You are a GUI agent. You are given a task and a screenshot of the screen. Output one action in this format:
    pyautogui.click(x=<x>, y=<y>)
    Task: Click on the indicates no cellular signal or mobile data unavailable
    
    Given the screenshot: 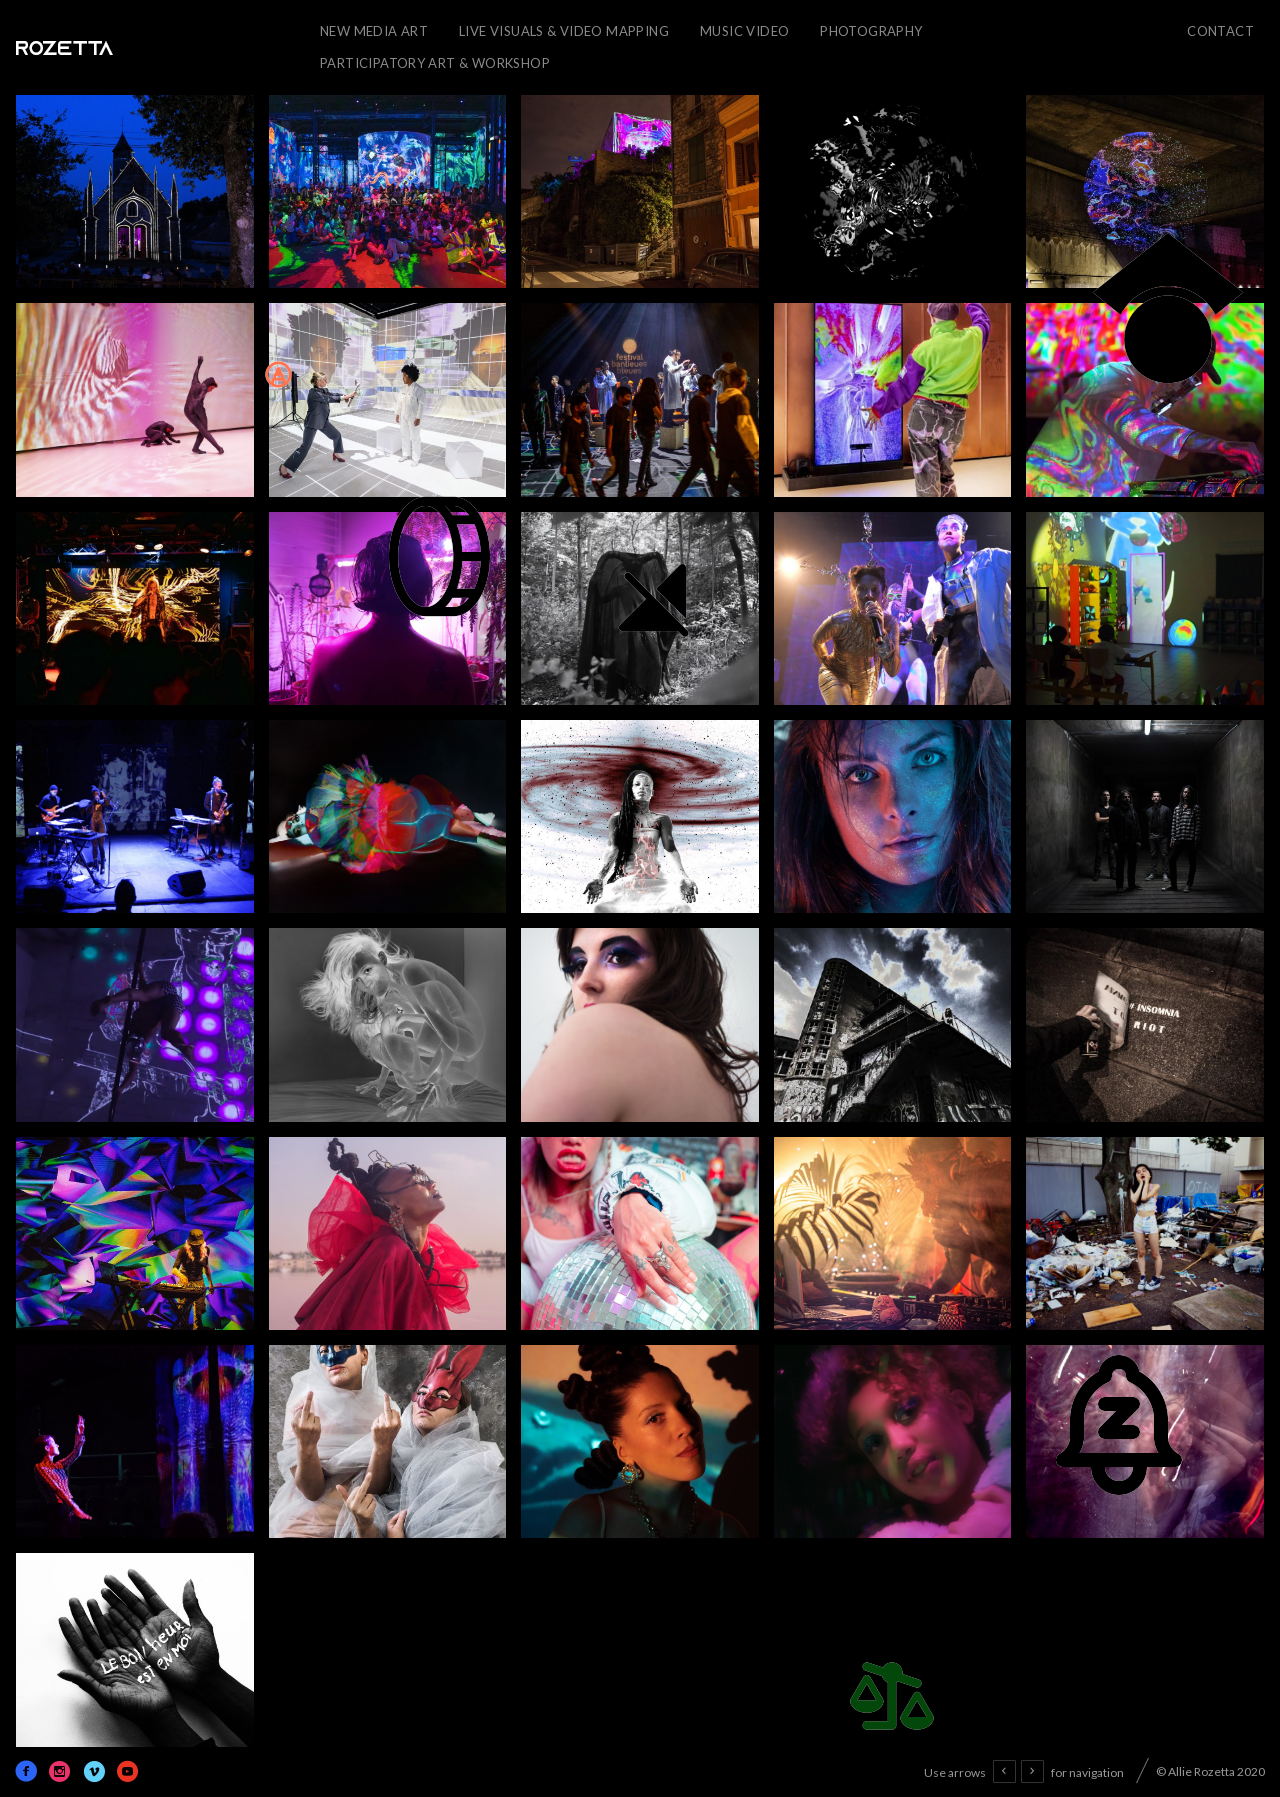 What is the action you would take?
    pyautogui.click(x=653, y=598)
    